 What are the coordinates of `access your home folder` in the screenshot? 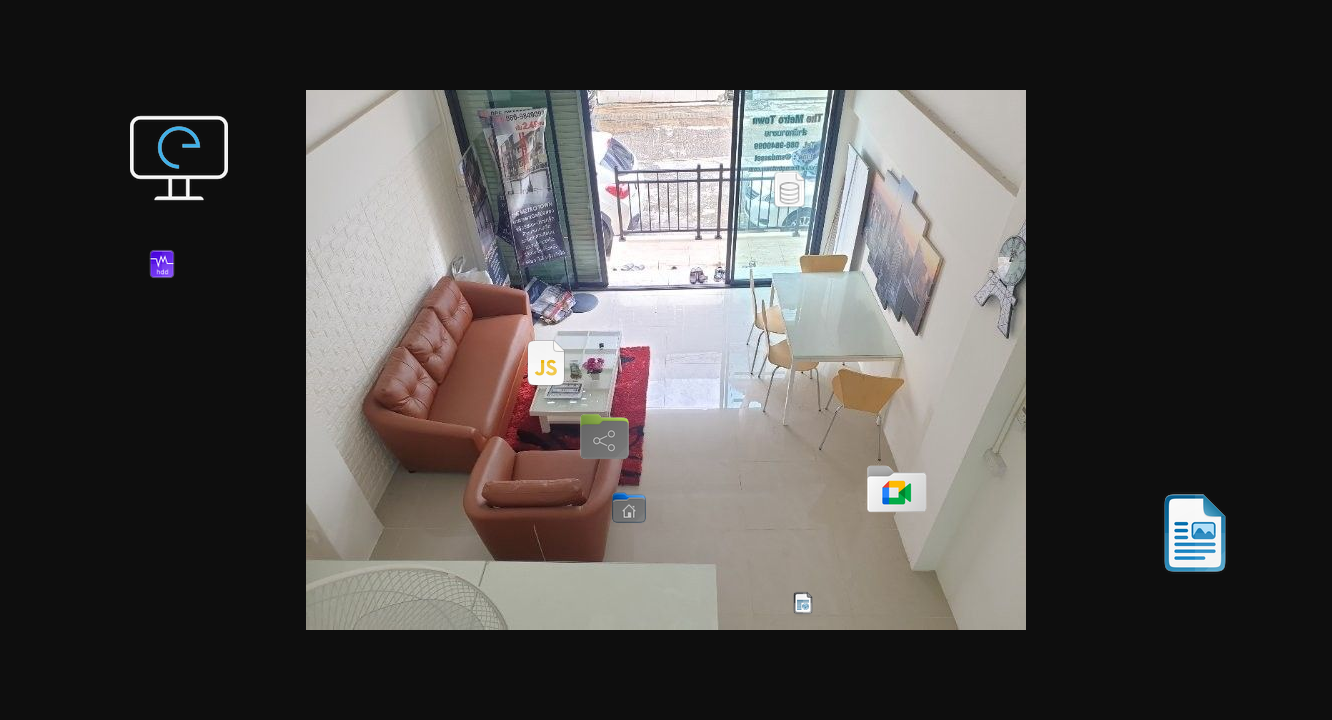 It's located at (629, 507).